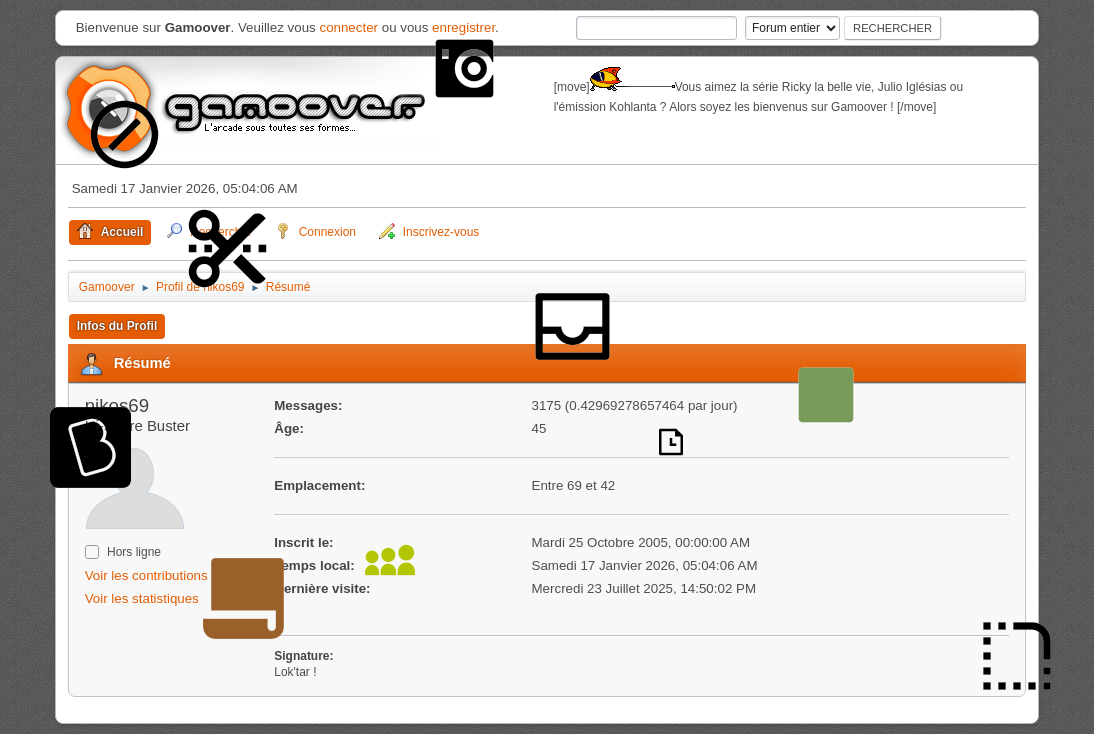  What do you see at coordinates (247, 598) in the screenshot?
I see `view document or paper file` at bounding box center [247, 598].